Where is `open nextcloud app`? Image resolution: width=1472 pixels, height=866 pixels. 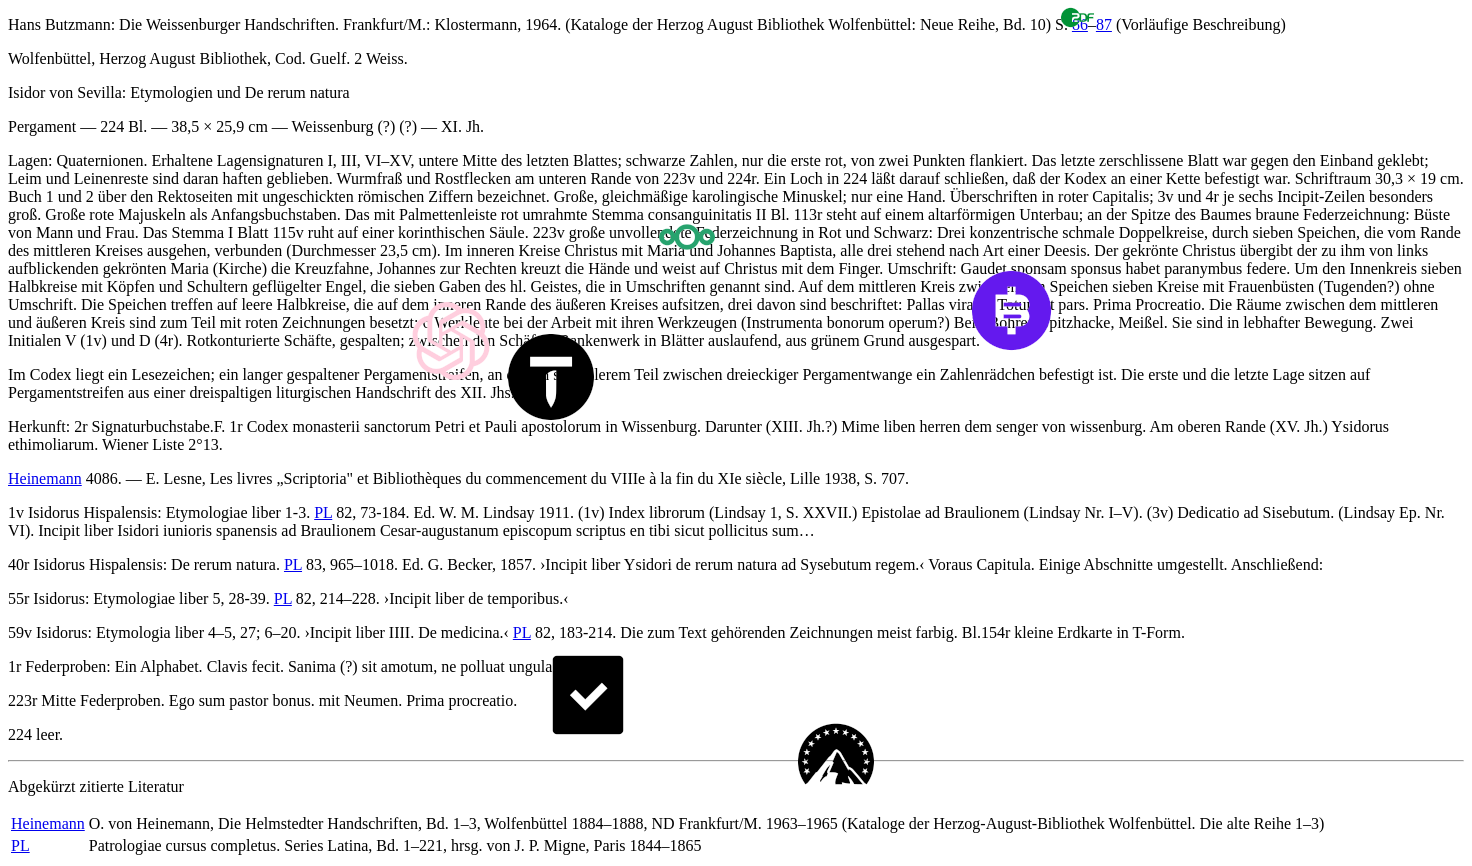
open nextcloud app is located at coordinates (687, 237).